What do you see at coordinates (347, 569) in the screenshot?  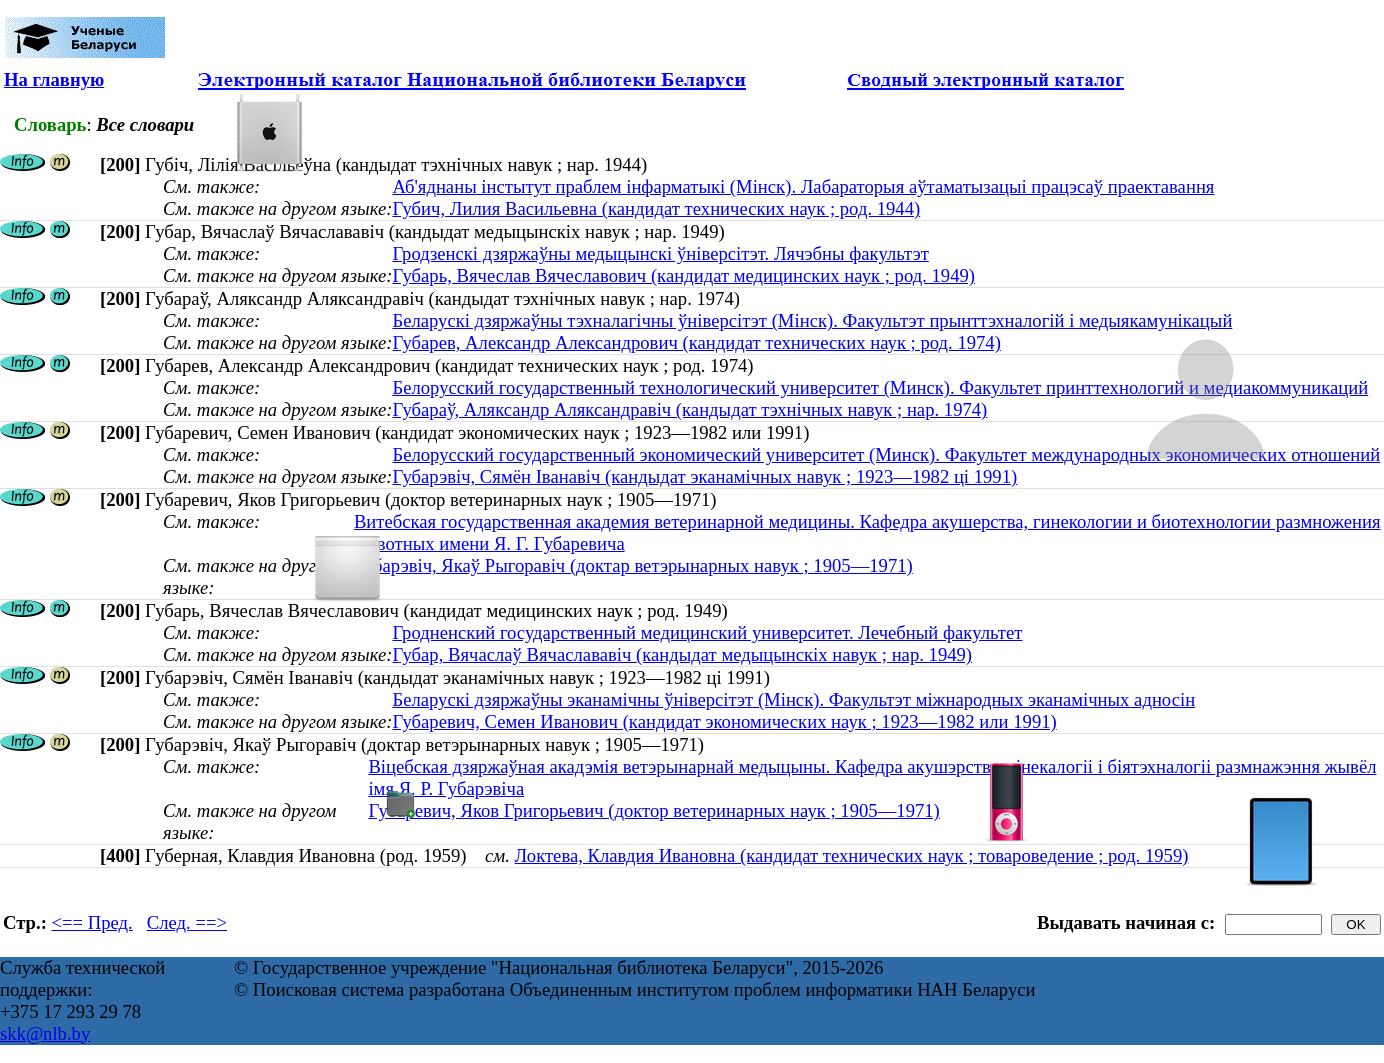 I see `magic trackpad connected via bluetooth` at bounding box center [347, 569].